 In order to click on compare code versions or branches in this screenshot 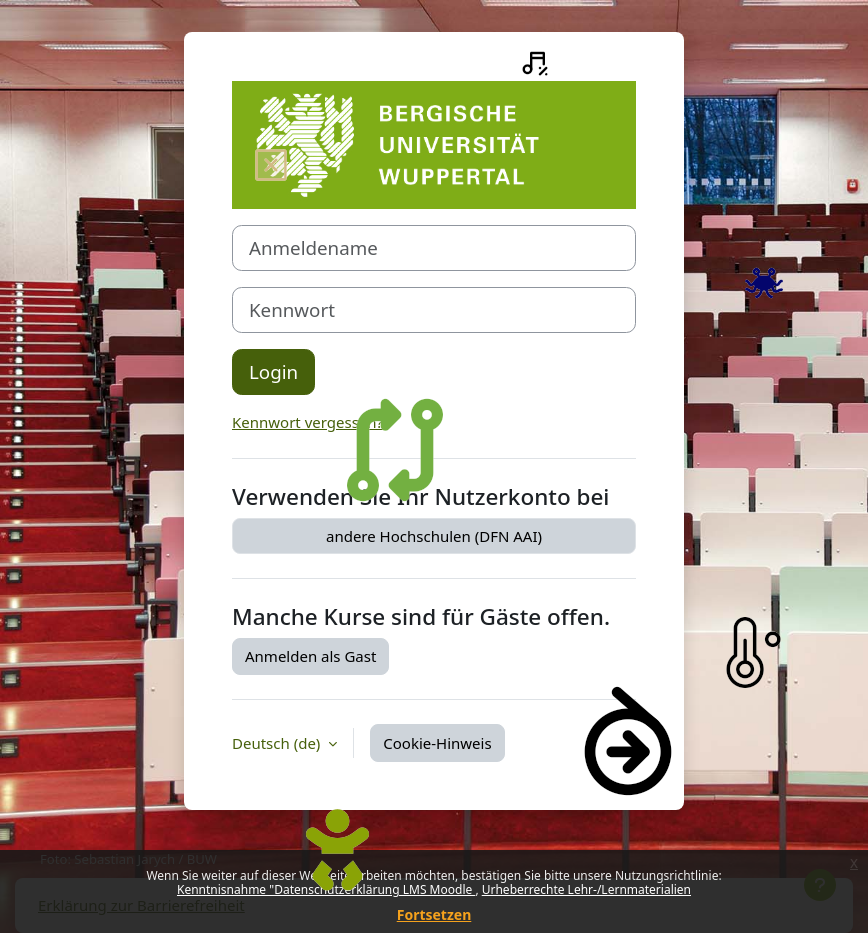, I will do `click(395, 450)`.